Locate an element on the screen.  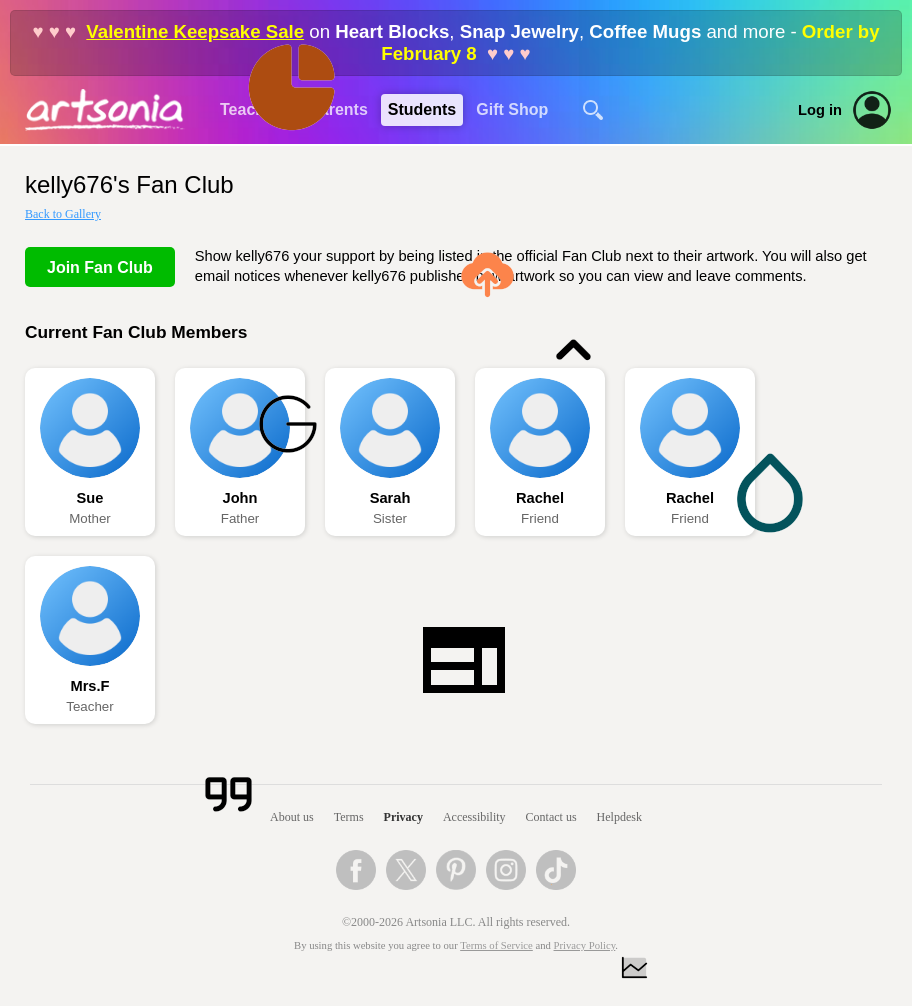
view analytics or statistics is located at coordinates (291, 87).